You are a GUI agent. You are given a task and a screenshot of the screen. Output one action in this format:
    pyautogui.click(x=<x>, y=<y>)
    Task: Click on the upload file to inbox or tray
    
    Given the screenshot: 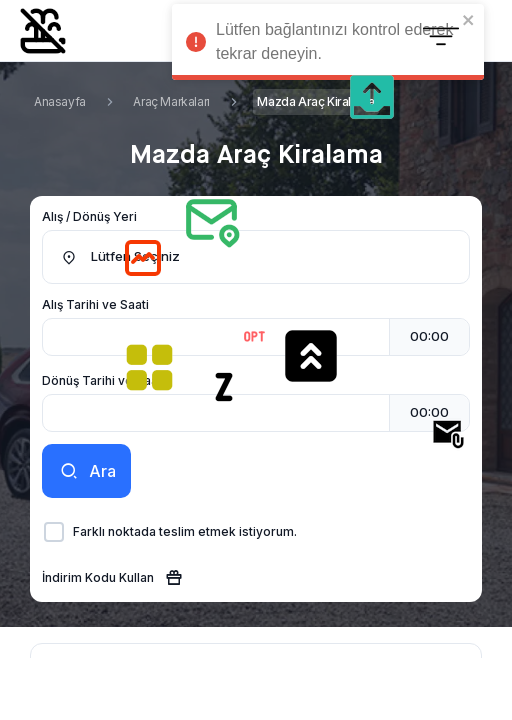 What is the action you would take?
    pyautogui.click(x=372, y=97)
    